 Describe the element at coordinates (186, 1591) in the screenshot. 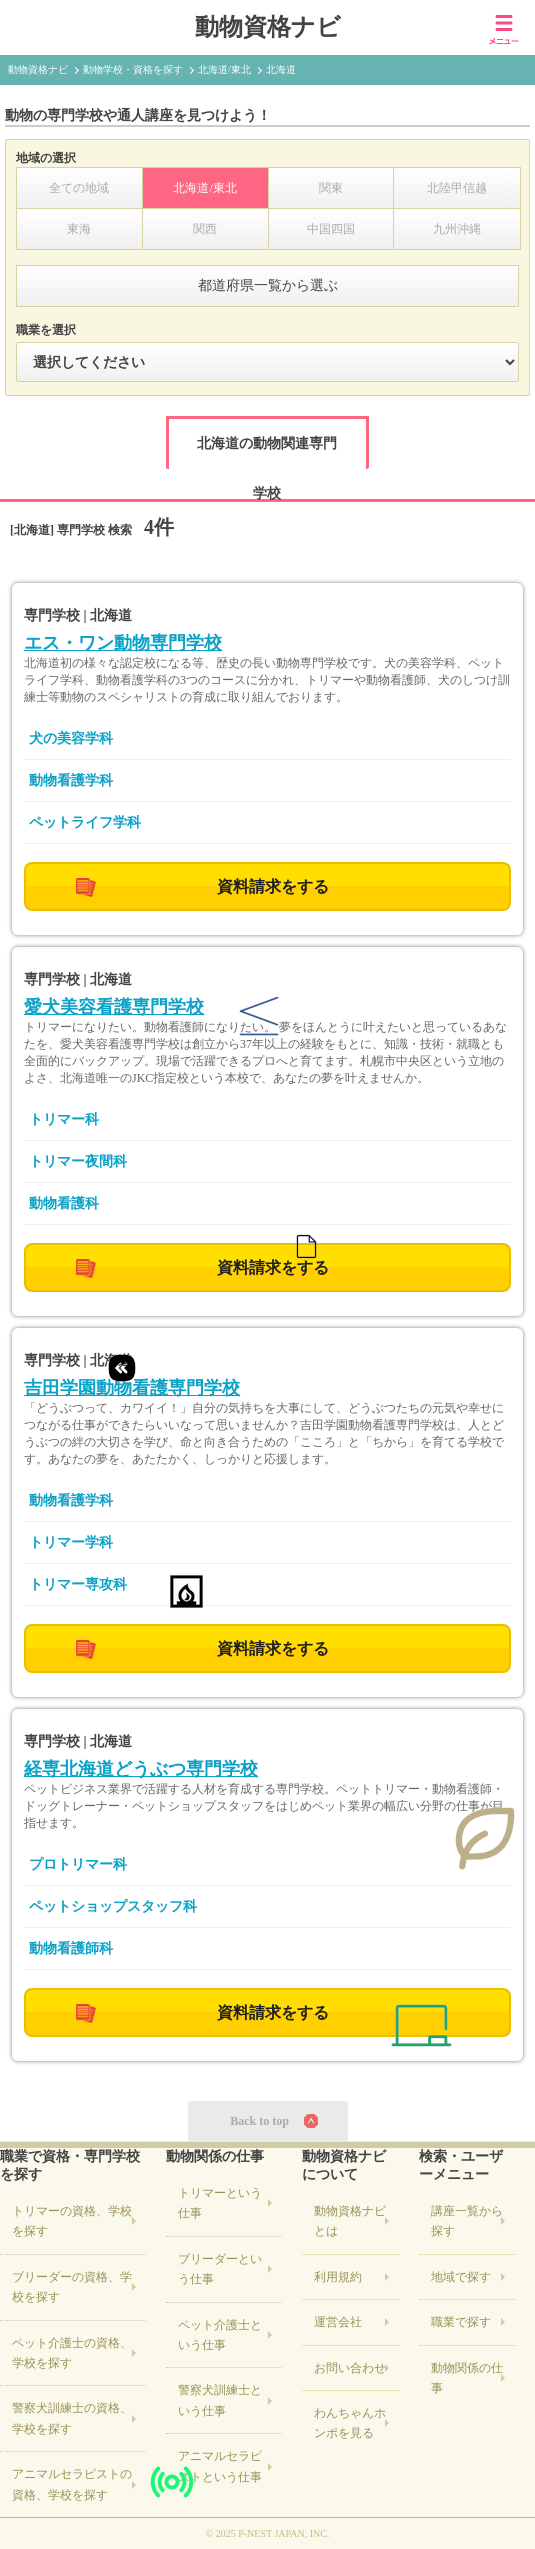

I see `access fireplace or heating controls` at that location.